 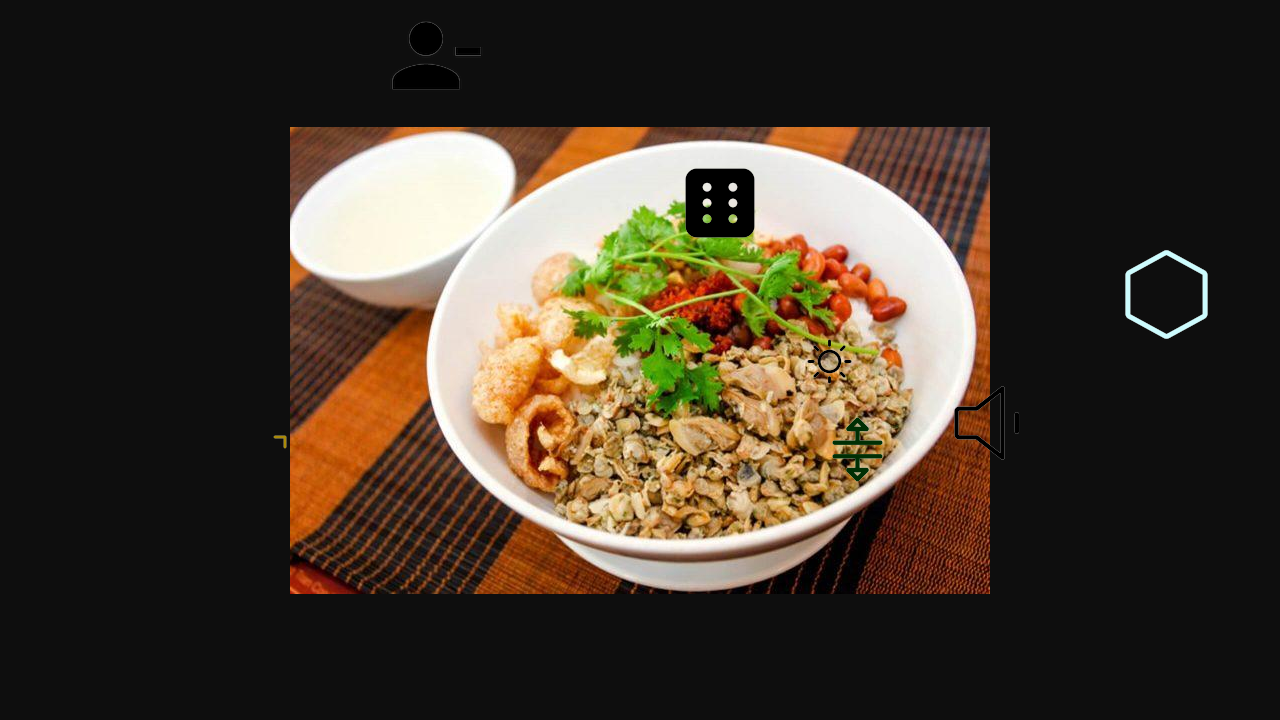 What do you see at coordinates (280, 442) in the screenshot?
I see `navigate to external link` at bounding box center [280, 442].